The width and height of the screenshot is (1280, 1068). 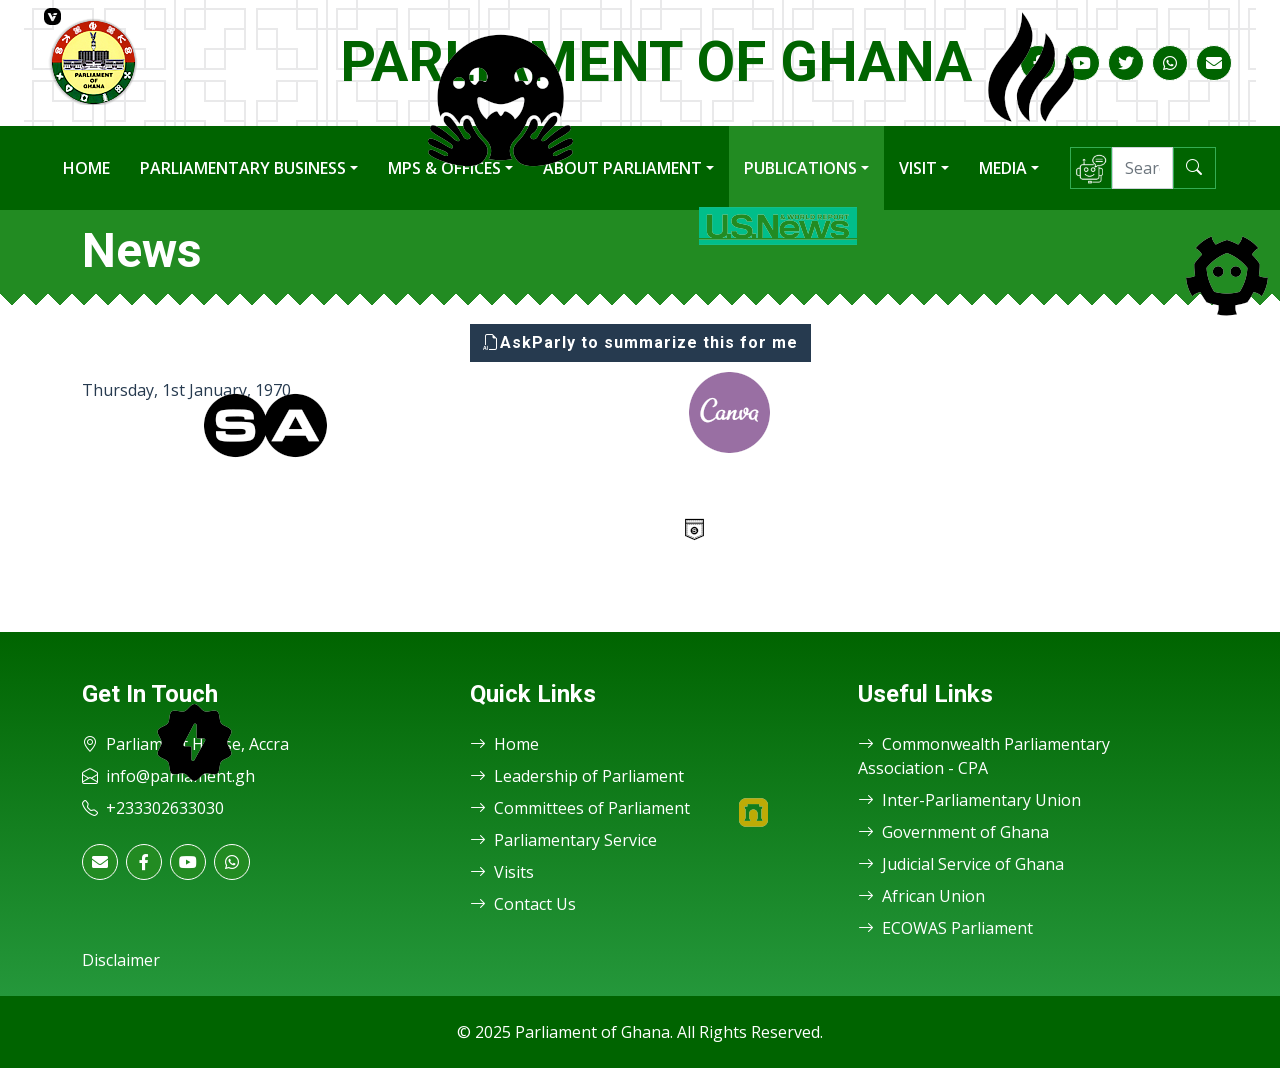 What do you see at coordinates (778, 226) in the screenshot?
I see `visit U.S. News & World Report website` at bounding box center [778, 226].